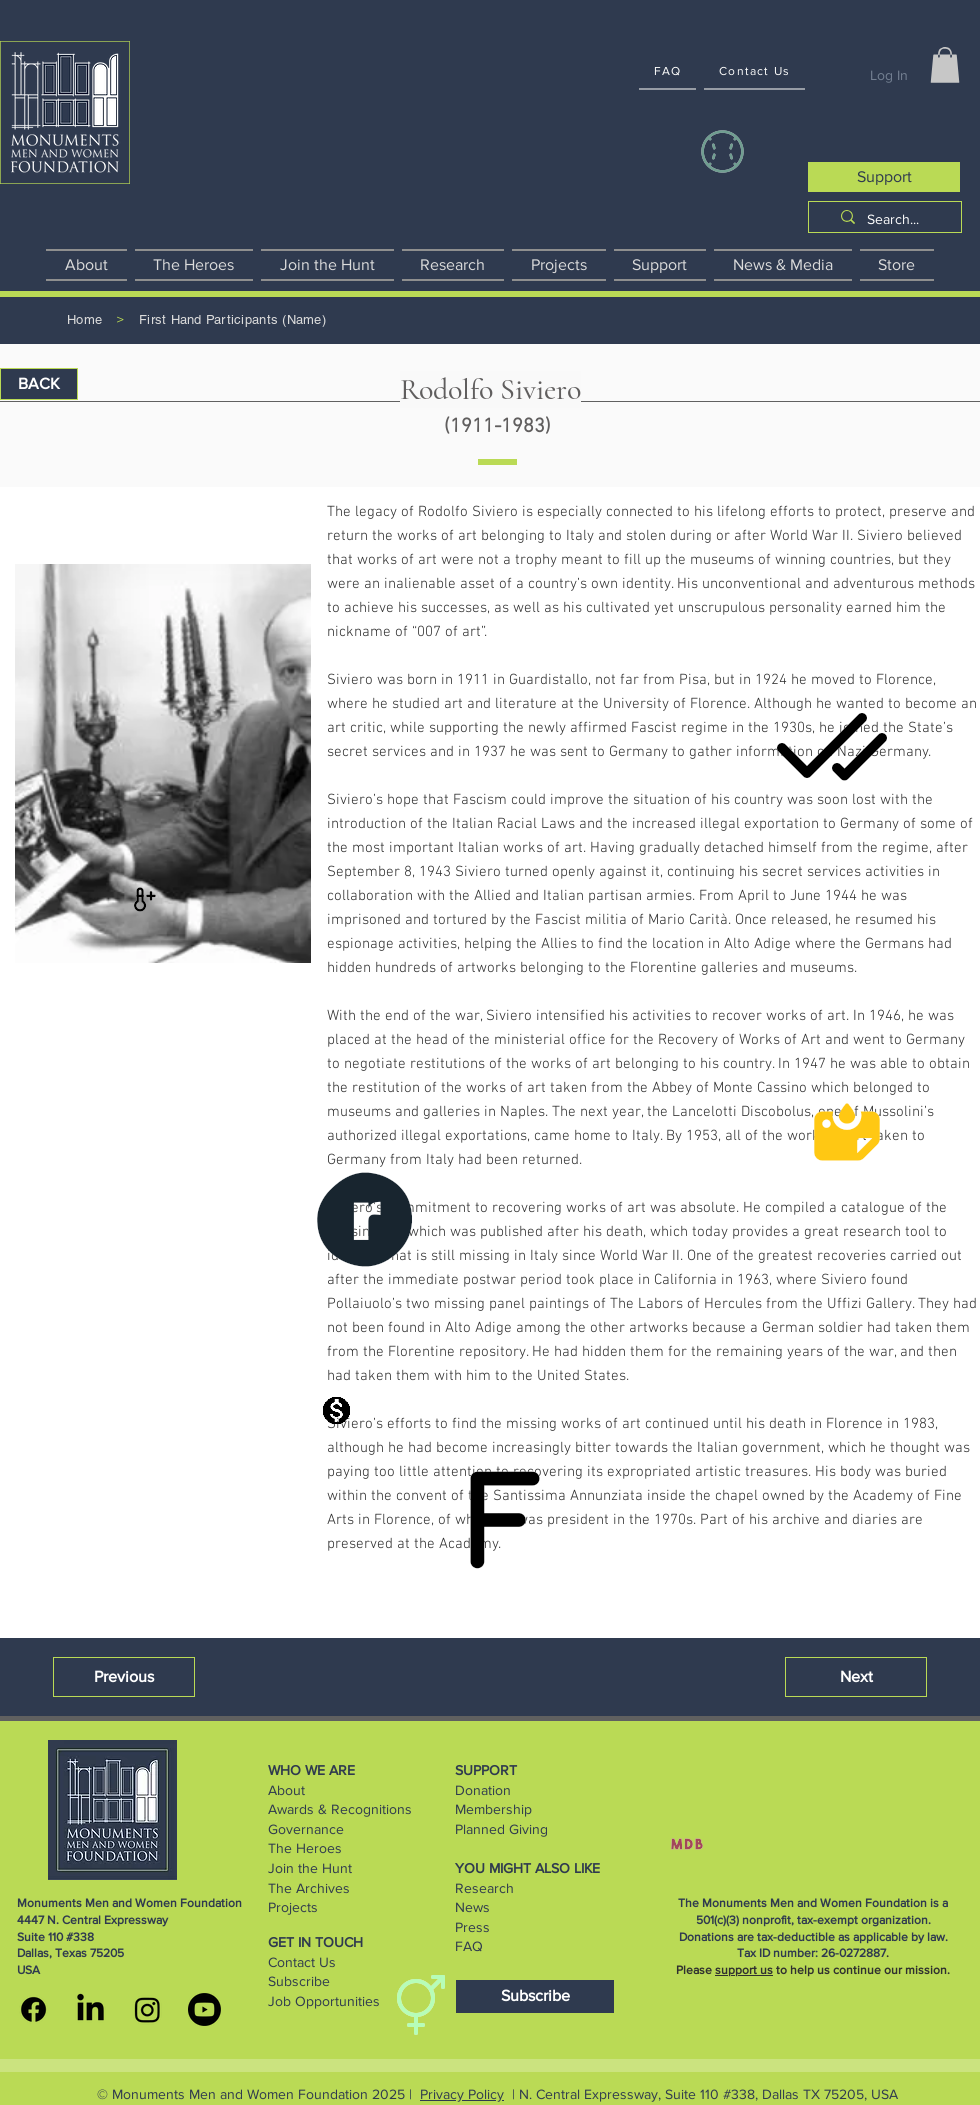  Describe the element at coordinates (687, 1844) in the screenshot. I see `MDBootstrap brand logo` at that location.